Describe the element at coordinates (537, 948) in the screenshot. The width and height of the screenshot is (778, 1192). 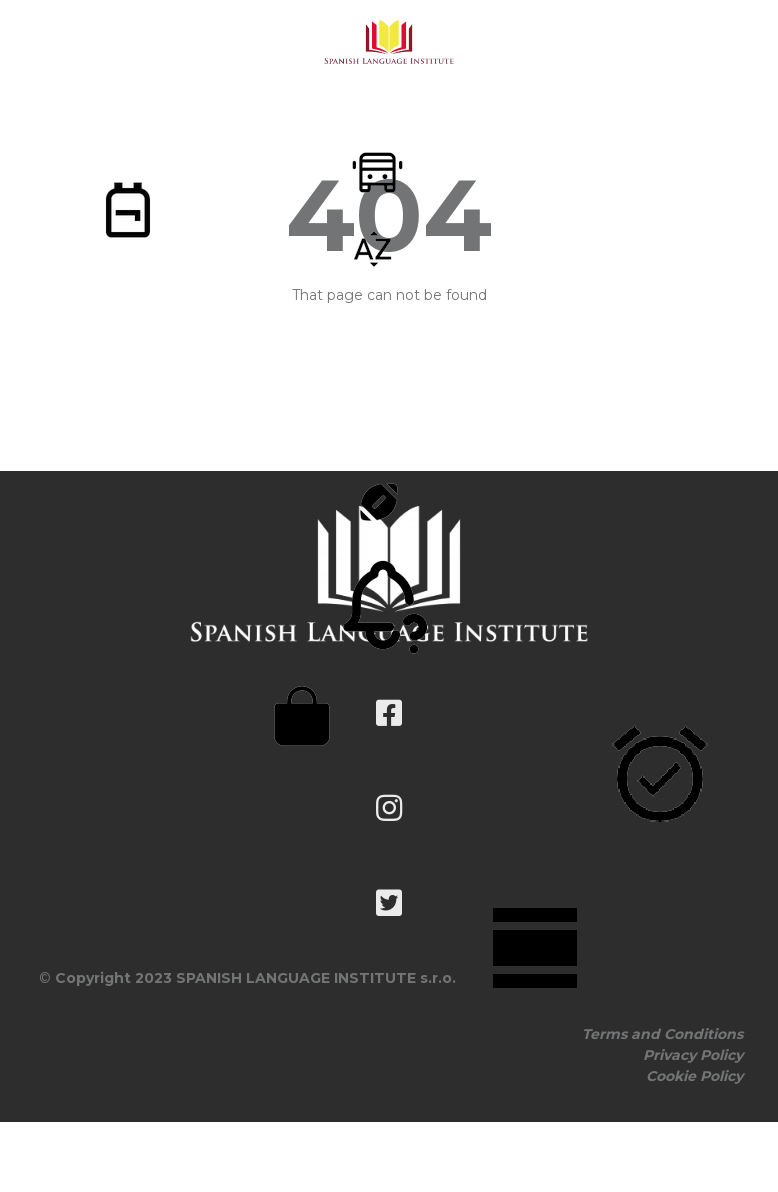
I see `switch to day view in calendar` at that location.